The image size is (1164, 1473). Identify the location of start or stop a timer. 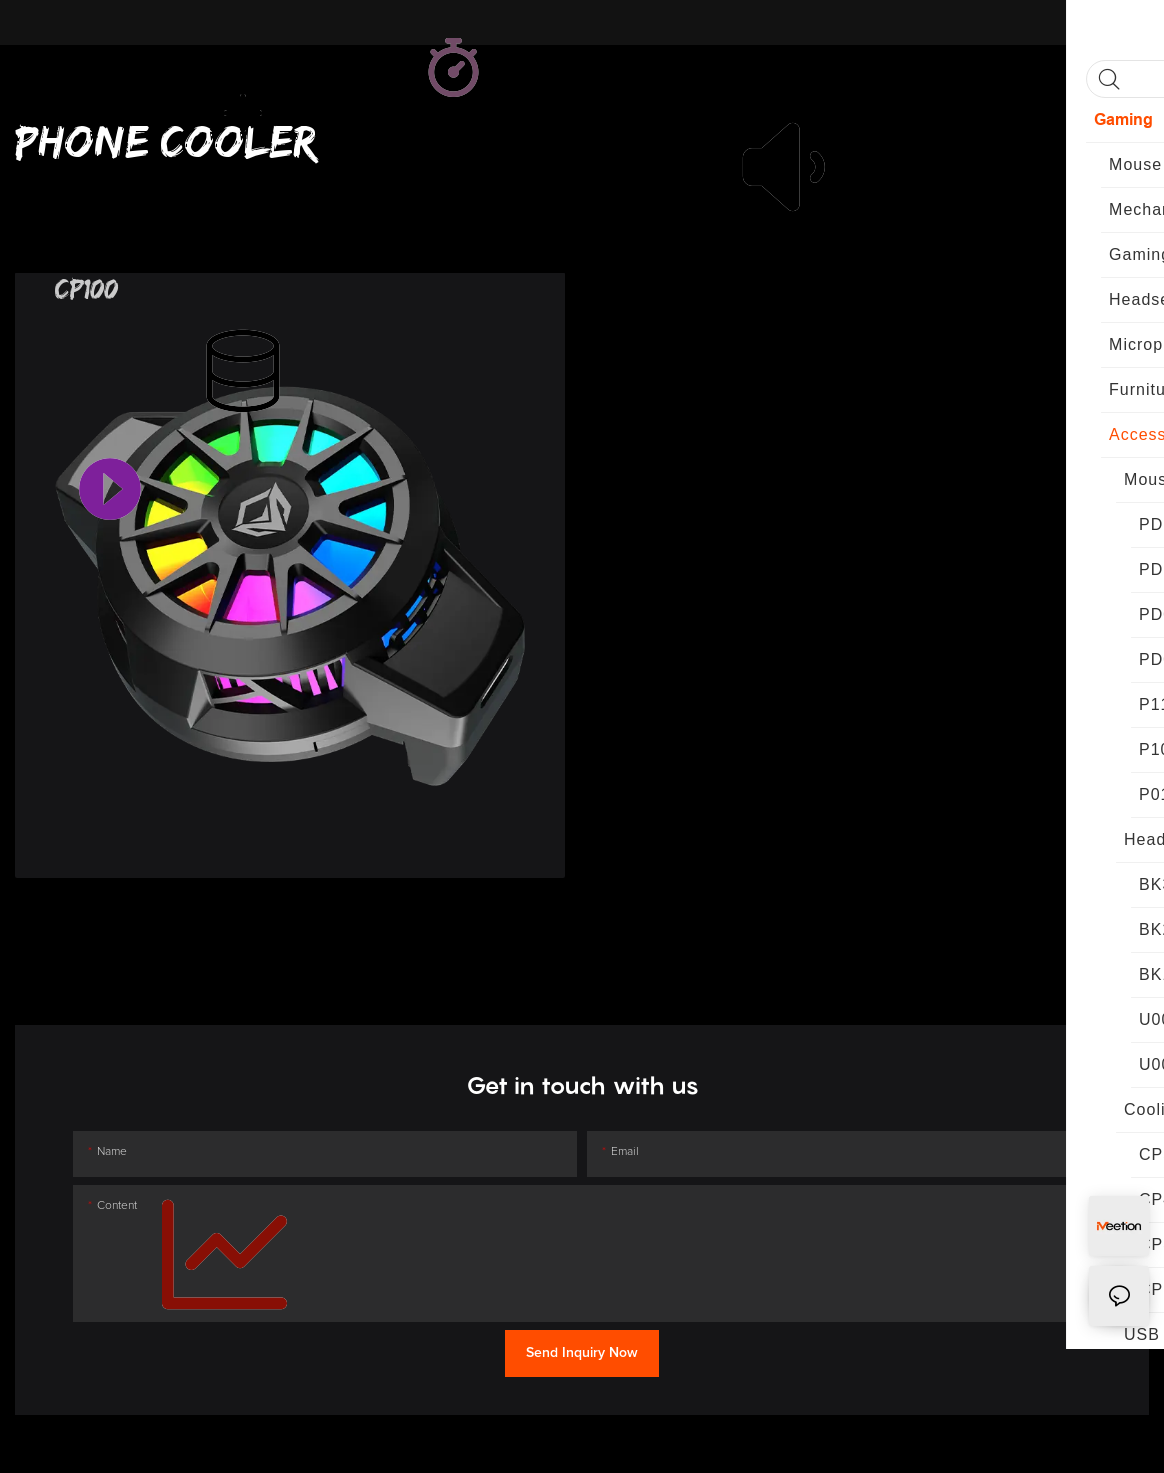
(453, 67).